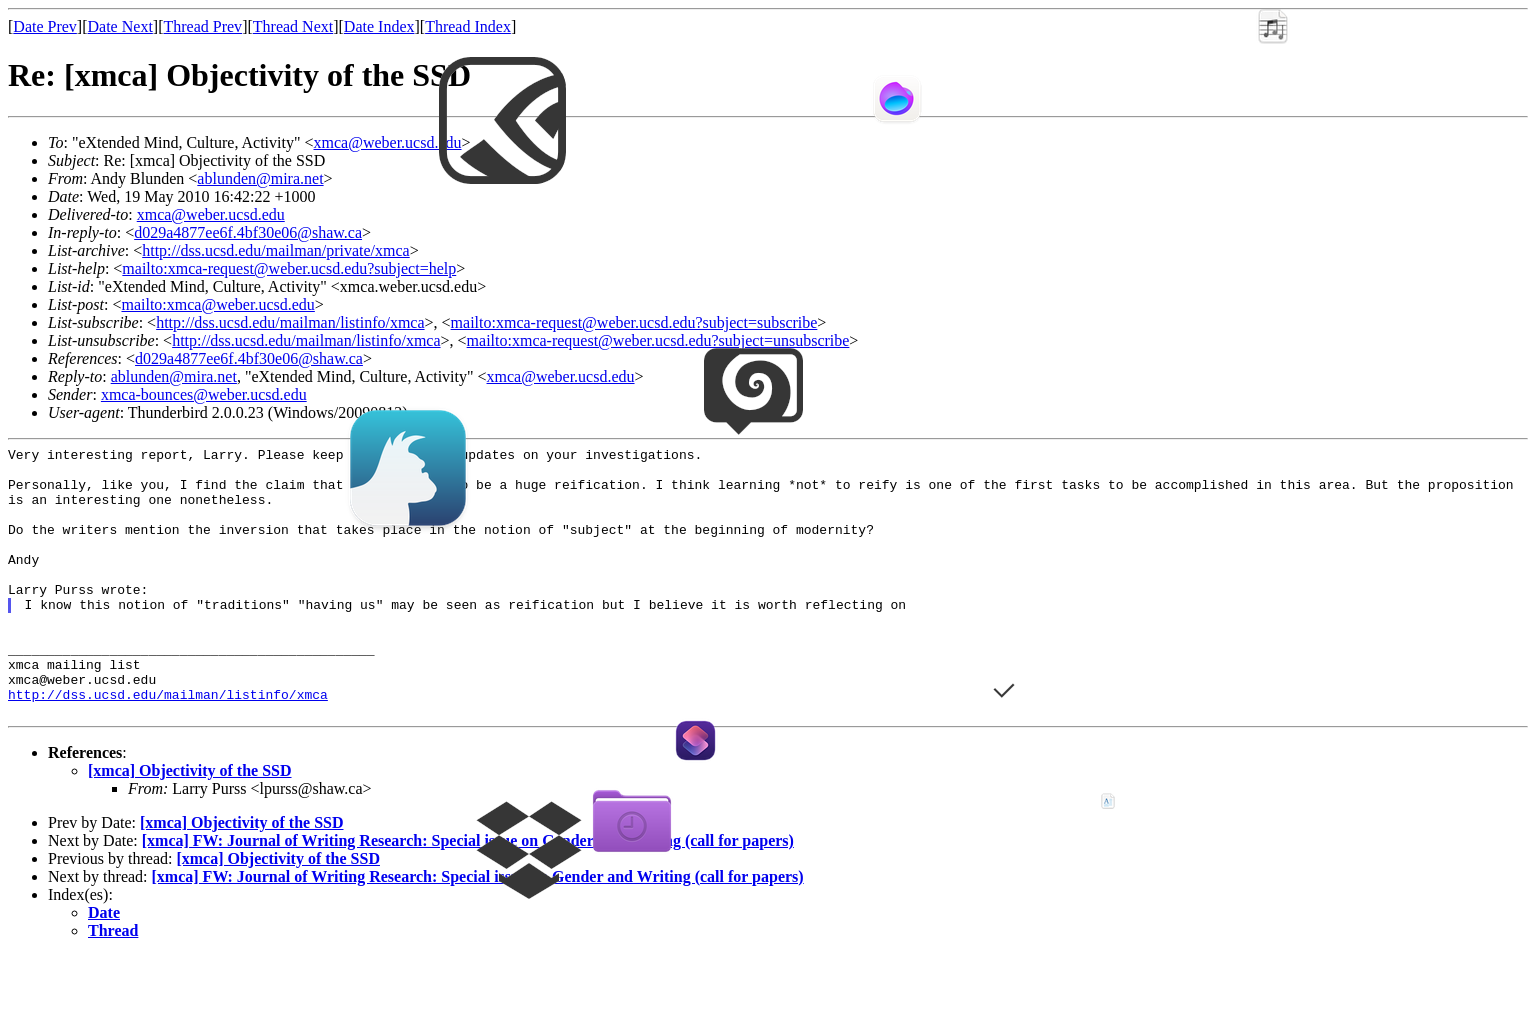 This screenshot has width=1536, height=1010. I want to click on open the shortcuts app, so click(695, 740).